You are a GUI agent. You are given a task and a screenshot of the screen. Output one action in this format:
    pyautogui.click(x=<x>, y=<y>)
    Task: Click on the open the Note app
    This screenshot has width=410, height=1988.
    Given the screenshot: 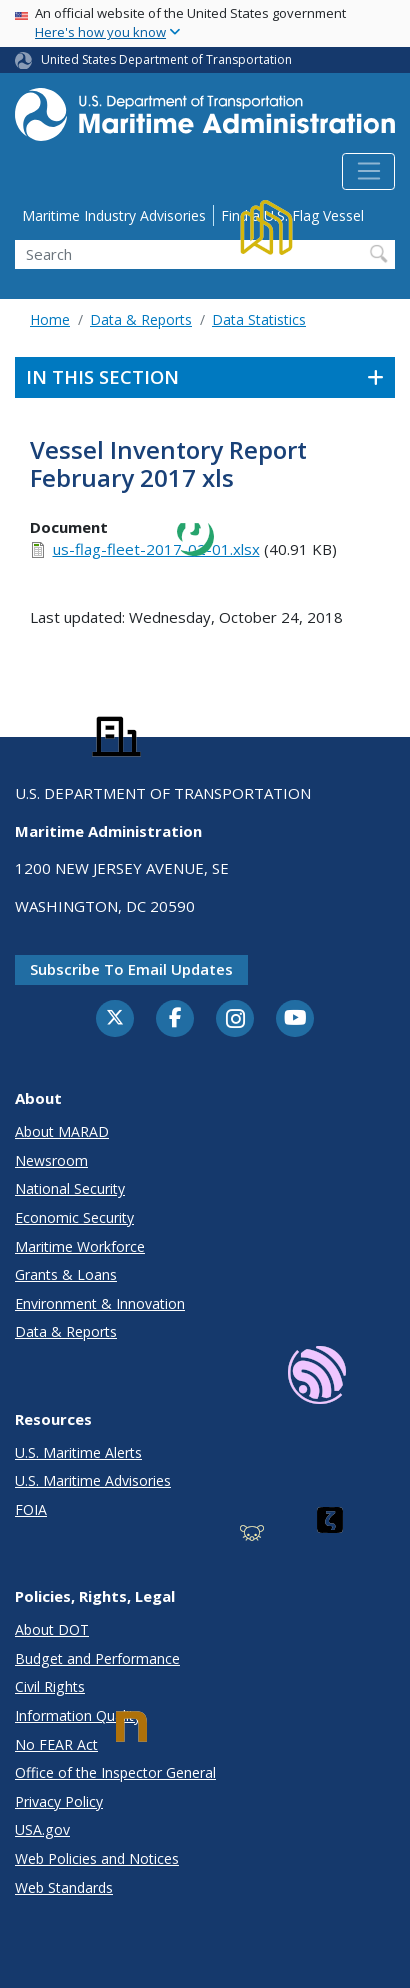 What is the action you would take?
    pyautogui.click(x=131, y=1726)
    